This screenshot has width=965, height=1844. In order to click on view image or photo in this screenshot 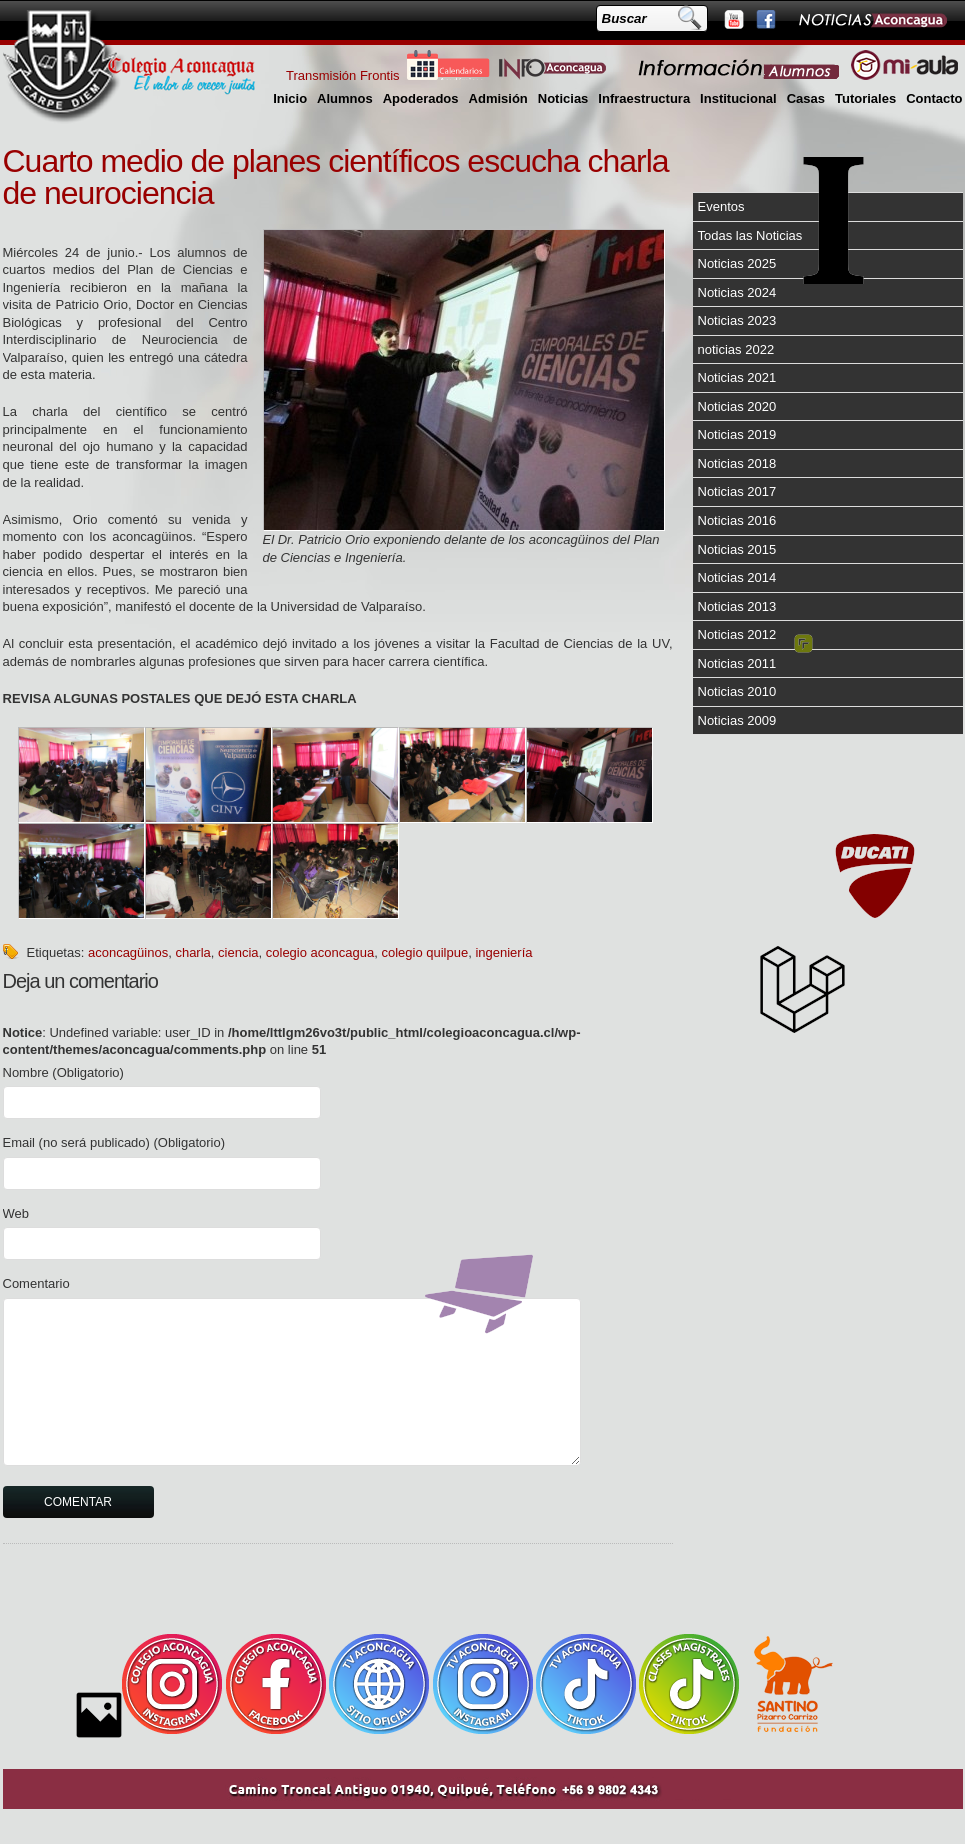, I will do `click(99, 1715)`.